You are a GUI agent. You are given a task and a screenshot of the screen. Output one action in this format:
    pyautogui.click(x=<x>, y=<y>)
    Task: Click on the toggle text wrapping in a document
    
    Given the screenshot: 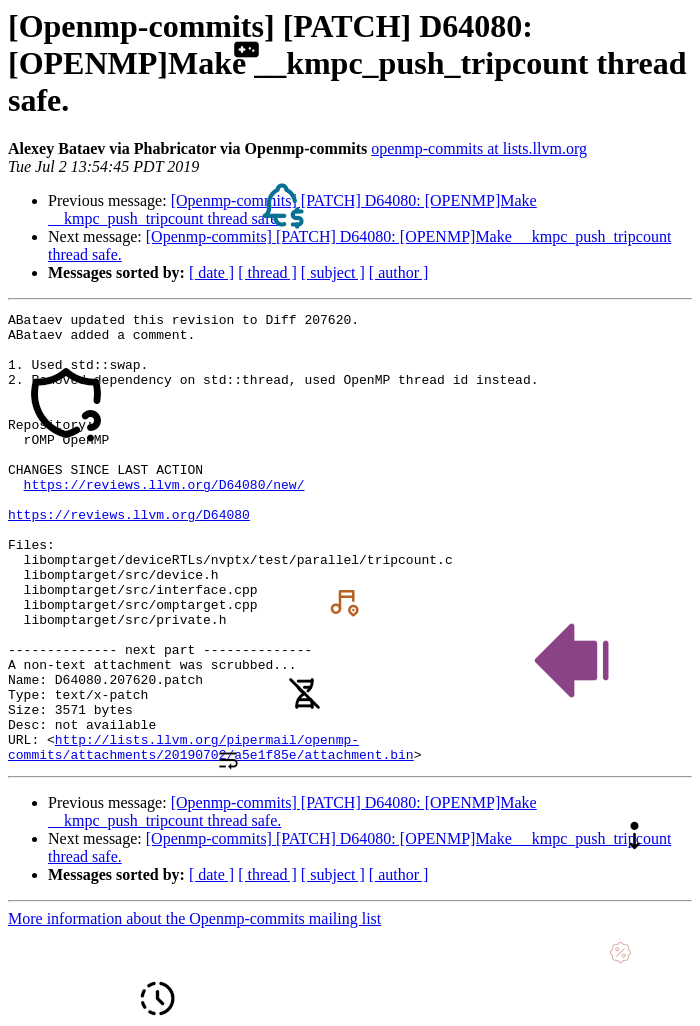 What is the action you would take?
    pyautogui.click(x=228, y=760)
    